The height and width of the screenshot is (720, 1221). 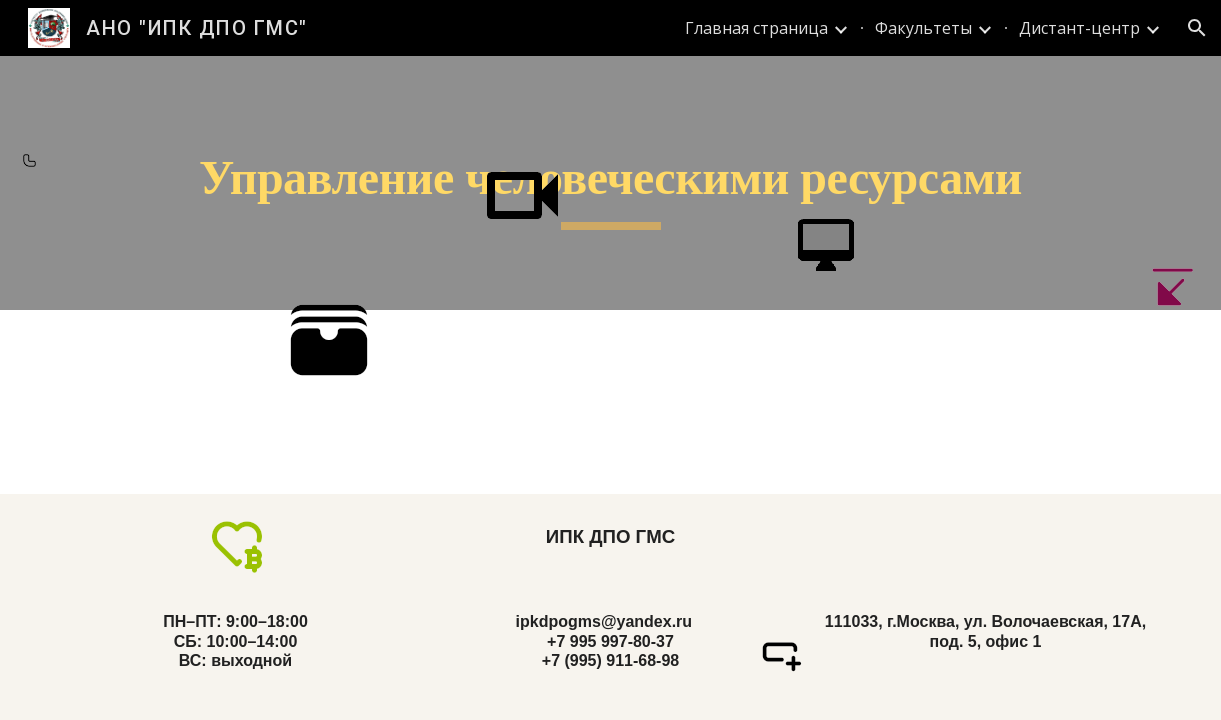 I want to click on add a new variable, so click(x=780, y=652).